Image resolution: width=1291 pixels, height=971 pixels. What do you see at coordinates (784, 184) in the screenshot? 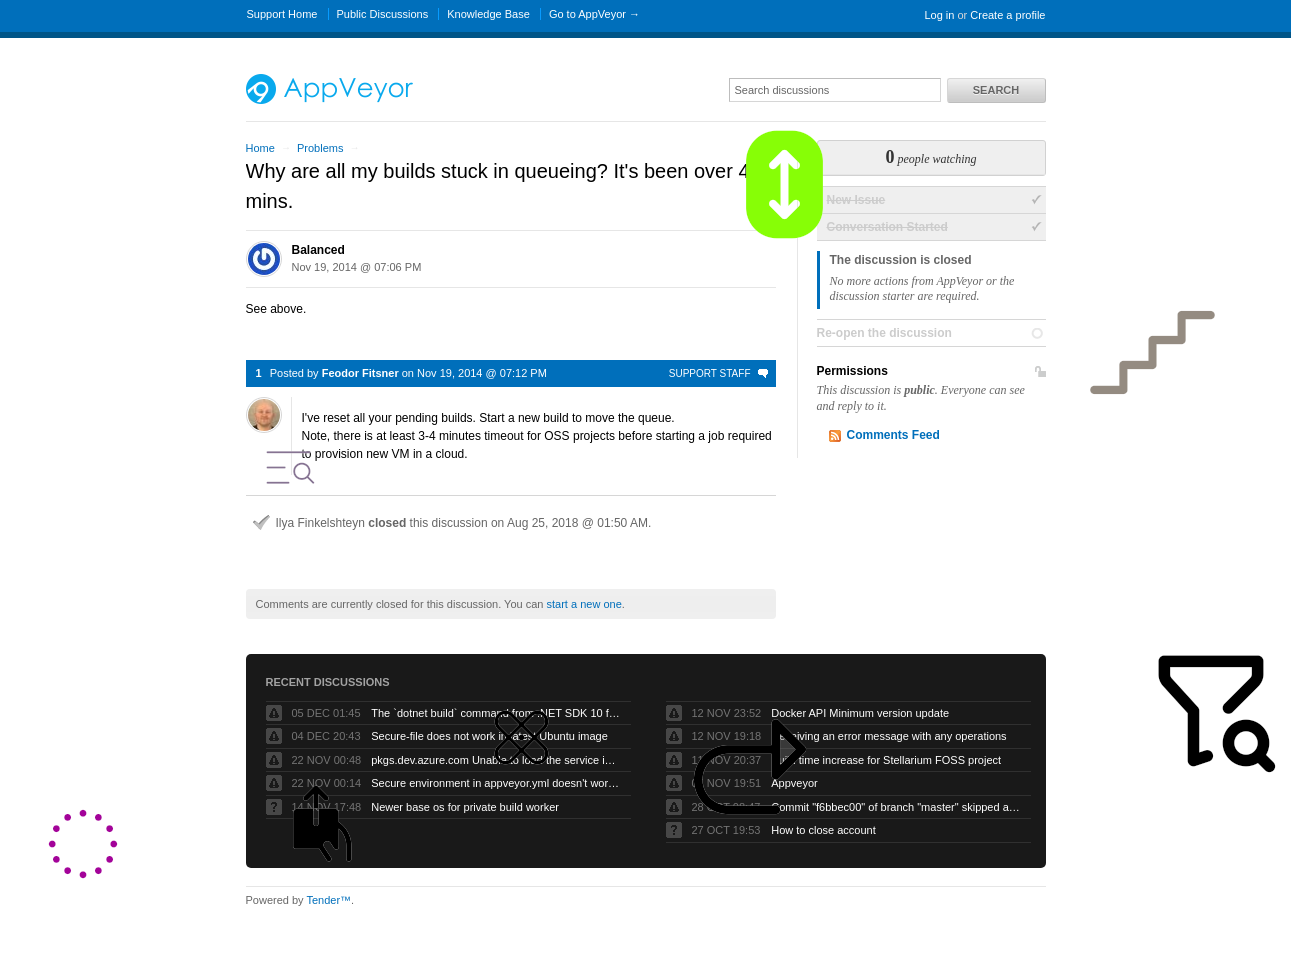
I see `scroll up or down on the page` at bounding box center [784, 184].